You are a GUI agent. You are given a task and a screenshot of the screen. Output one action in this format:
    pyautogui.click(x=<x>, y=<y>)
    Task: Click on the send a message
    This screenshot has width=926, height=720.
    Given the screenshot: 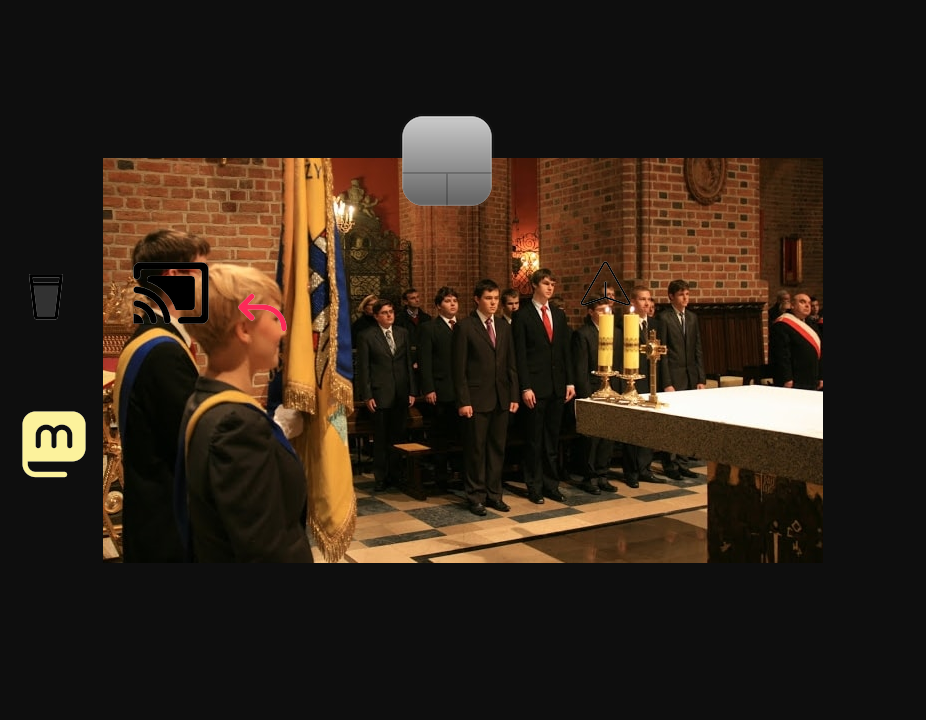 What is the action you would take?
    pyautogui.click(x=605, y=284)
    